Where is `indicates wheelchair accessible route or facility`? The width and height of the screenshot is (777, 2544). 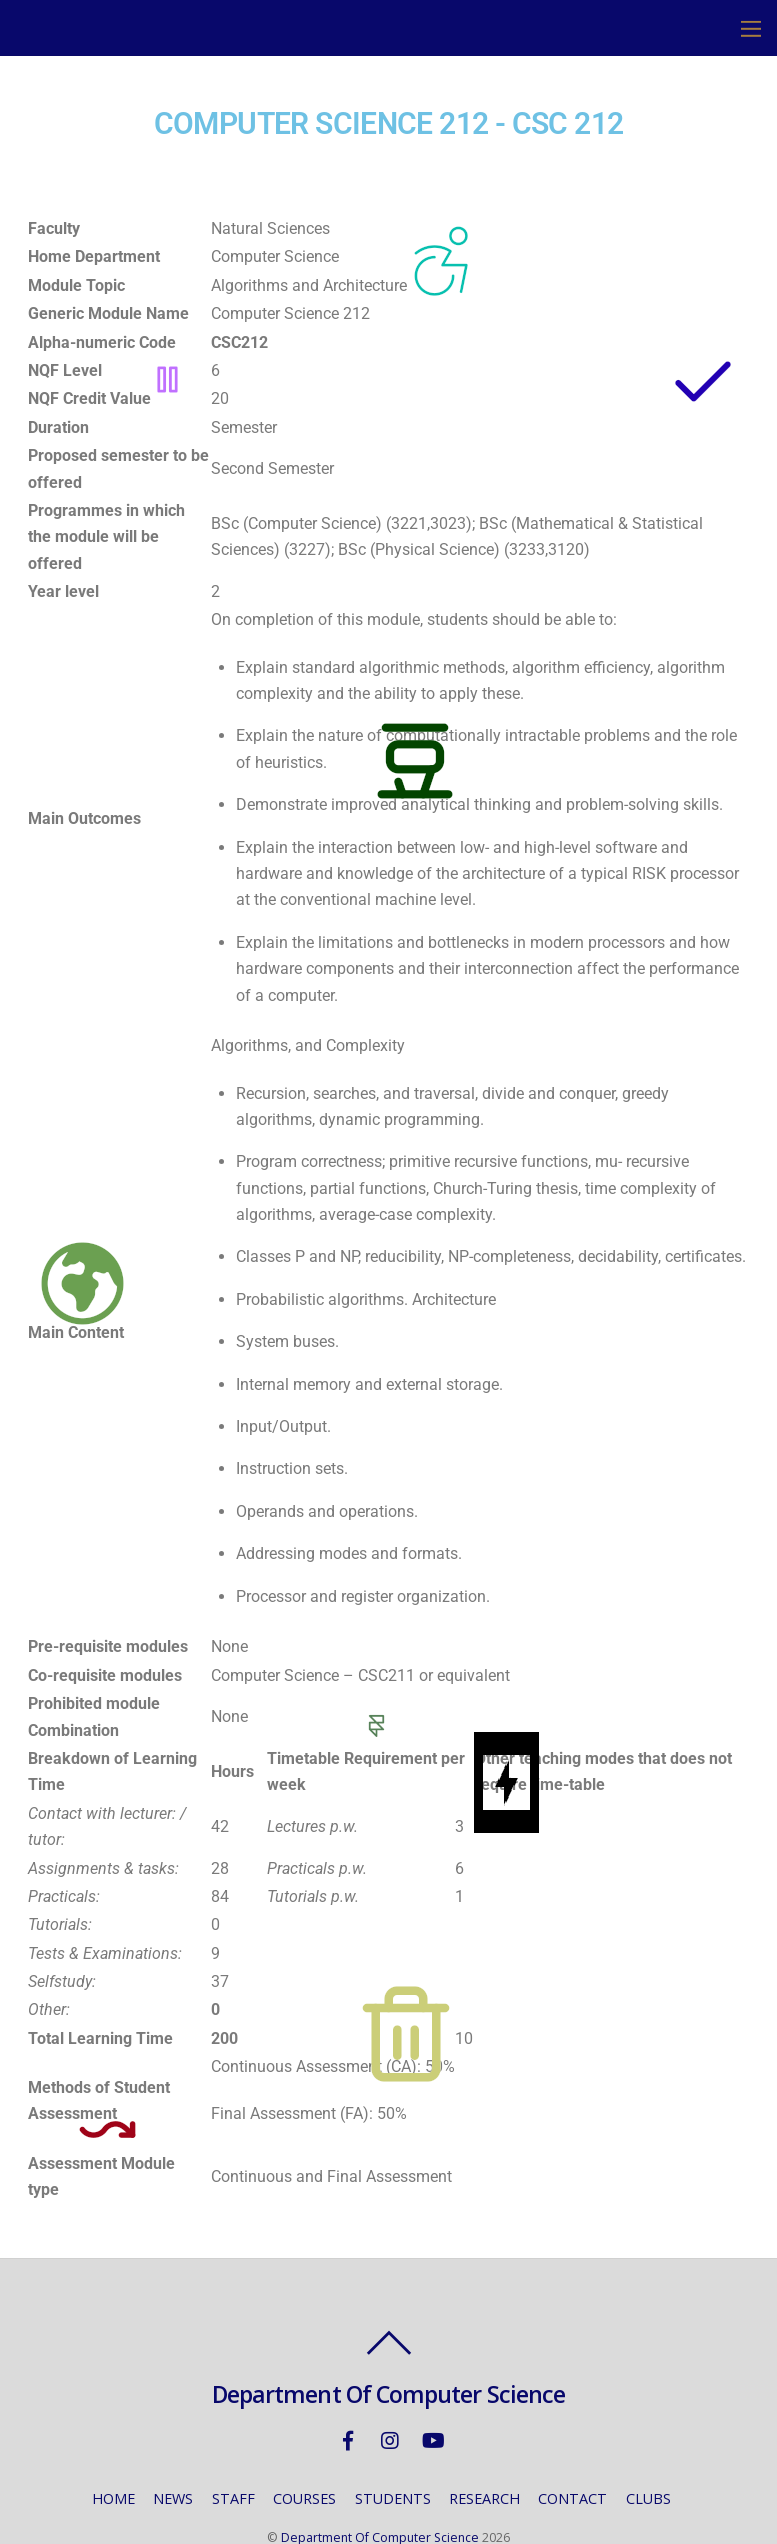
indicates wheelchair accessible route or facility is located at coordinates (442, 262).